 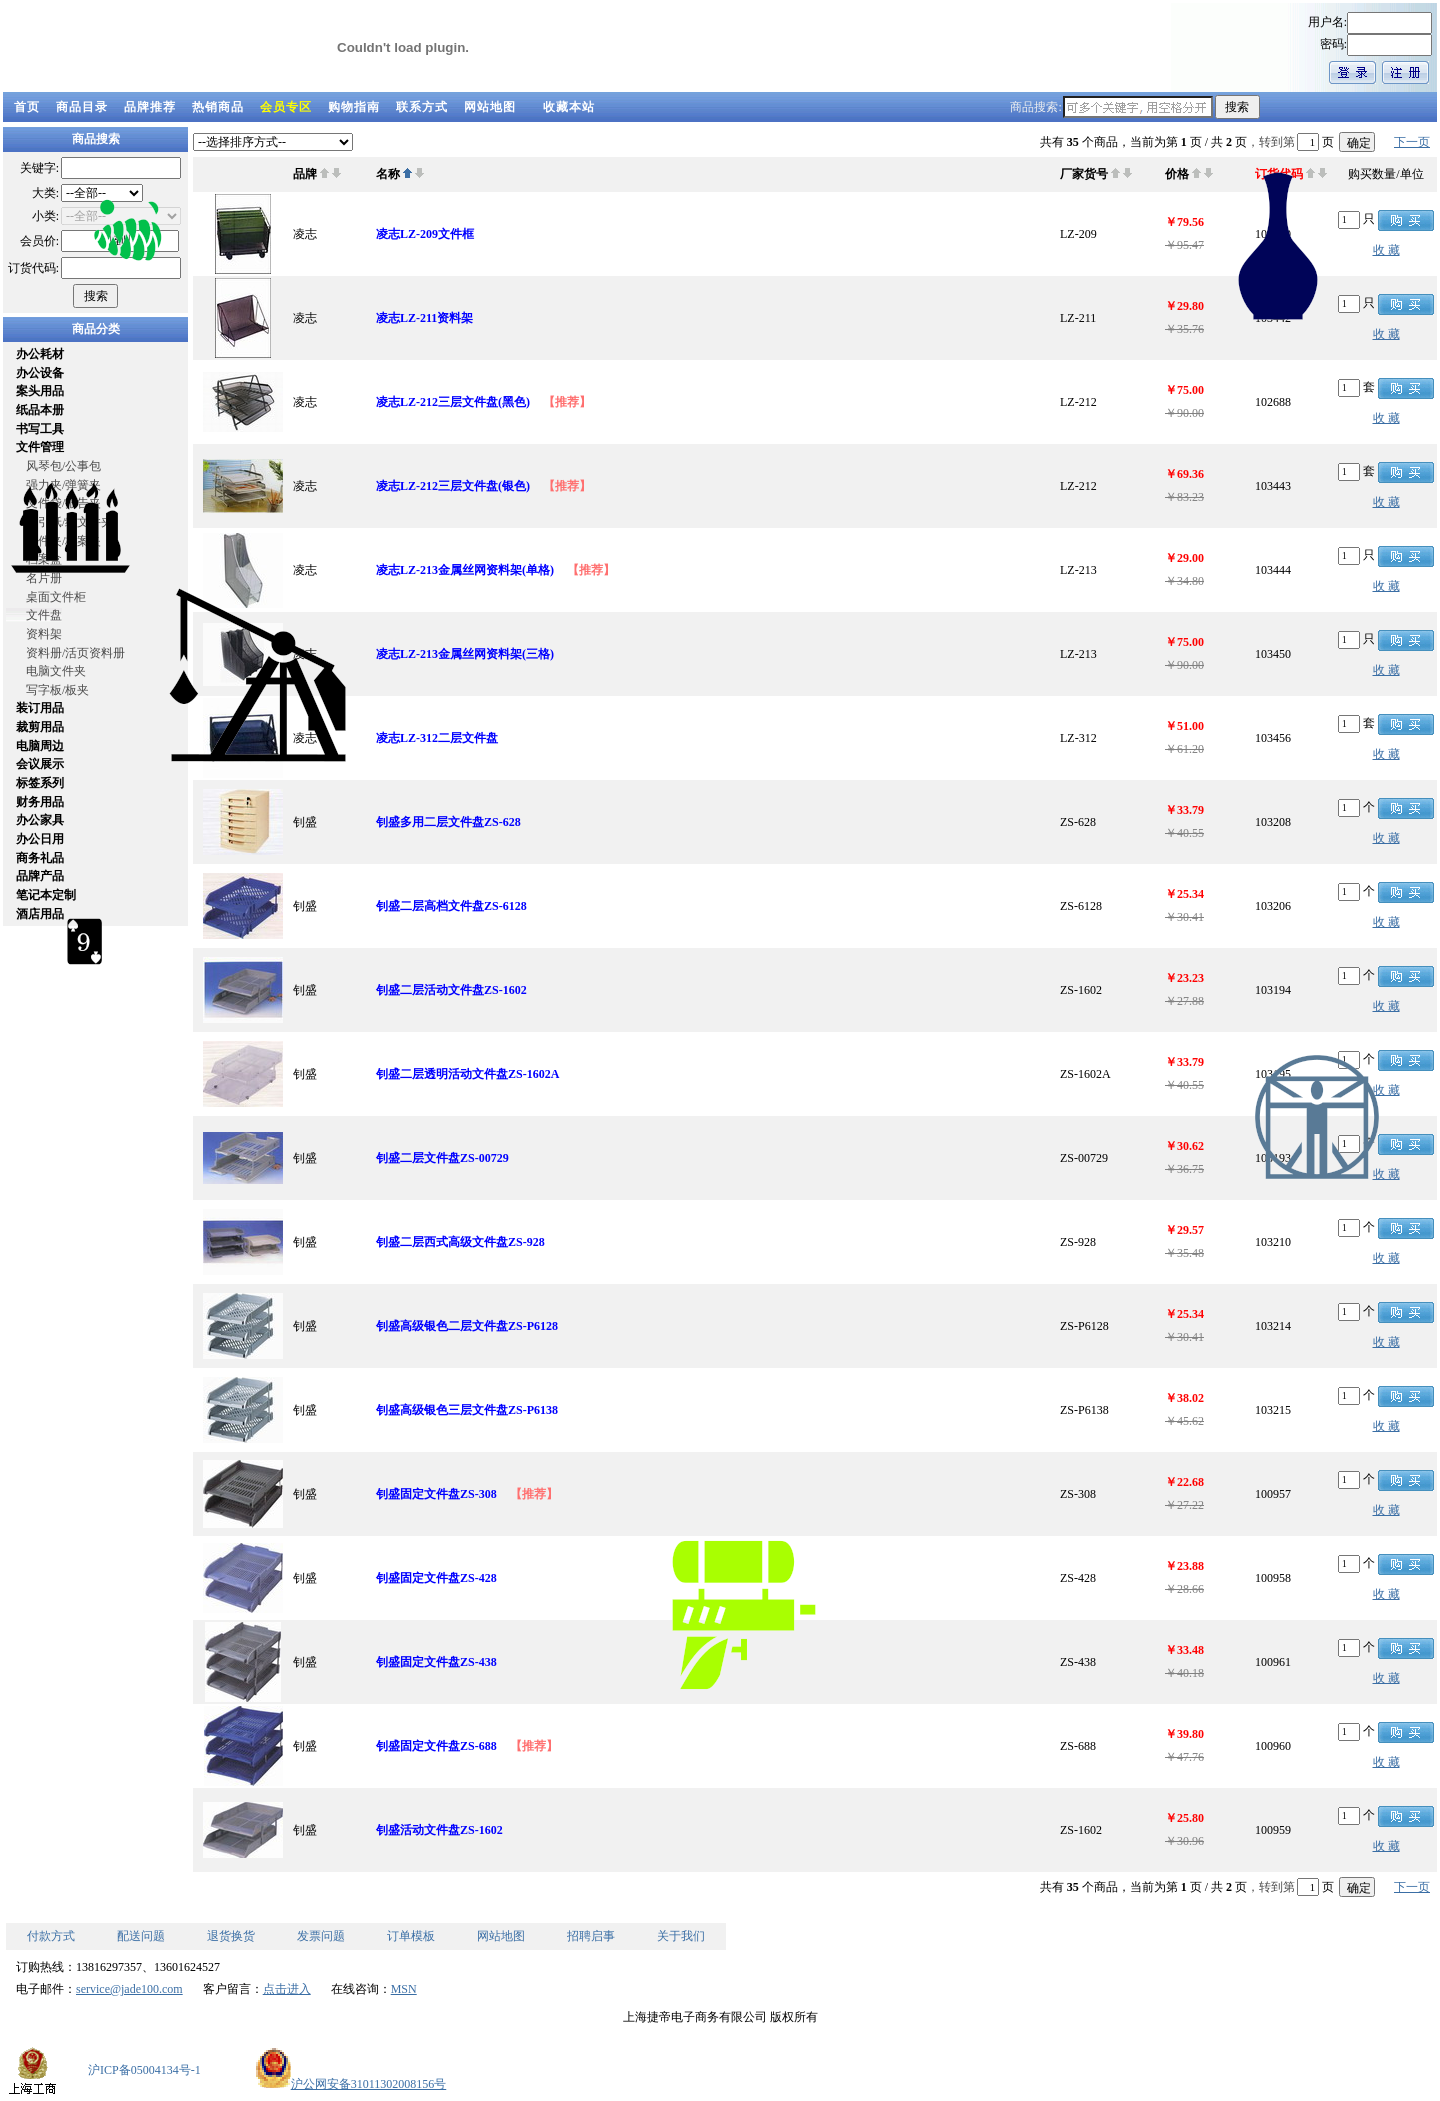 What do you see at coordinates (258, 668) in the screenshot?
I see `launch projectile or siege weapon in game` at bounding box center [258, 668].